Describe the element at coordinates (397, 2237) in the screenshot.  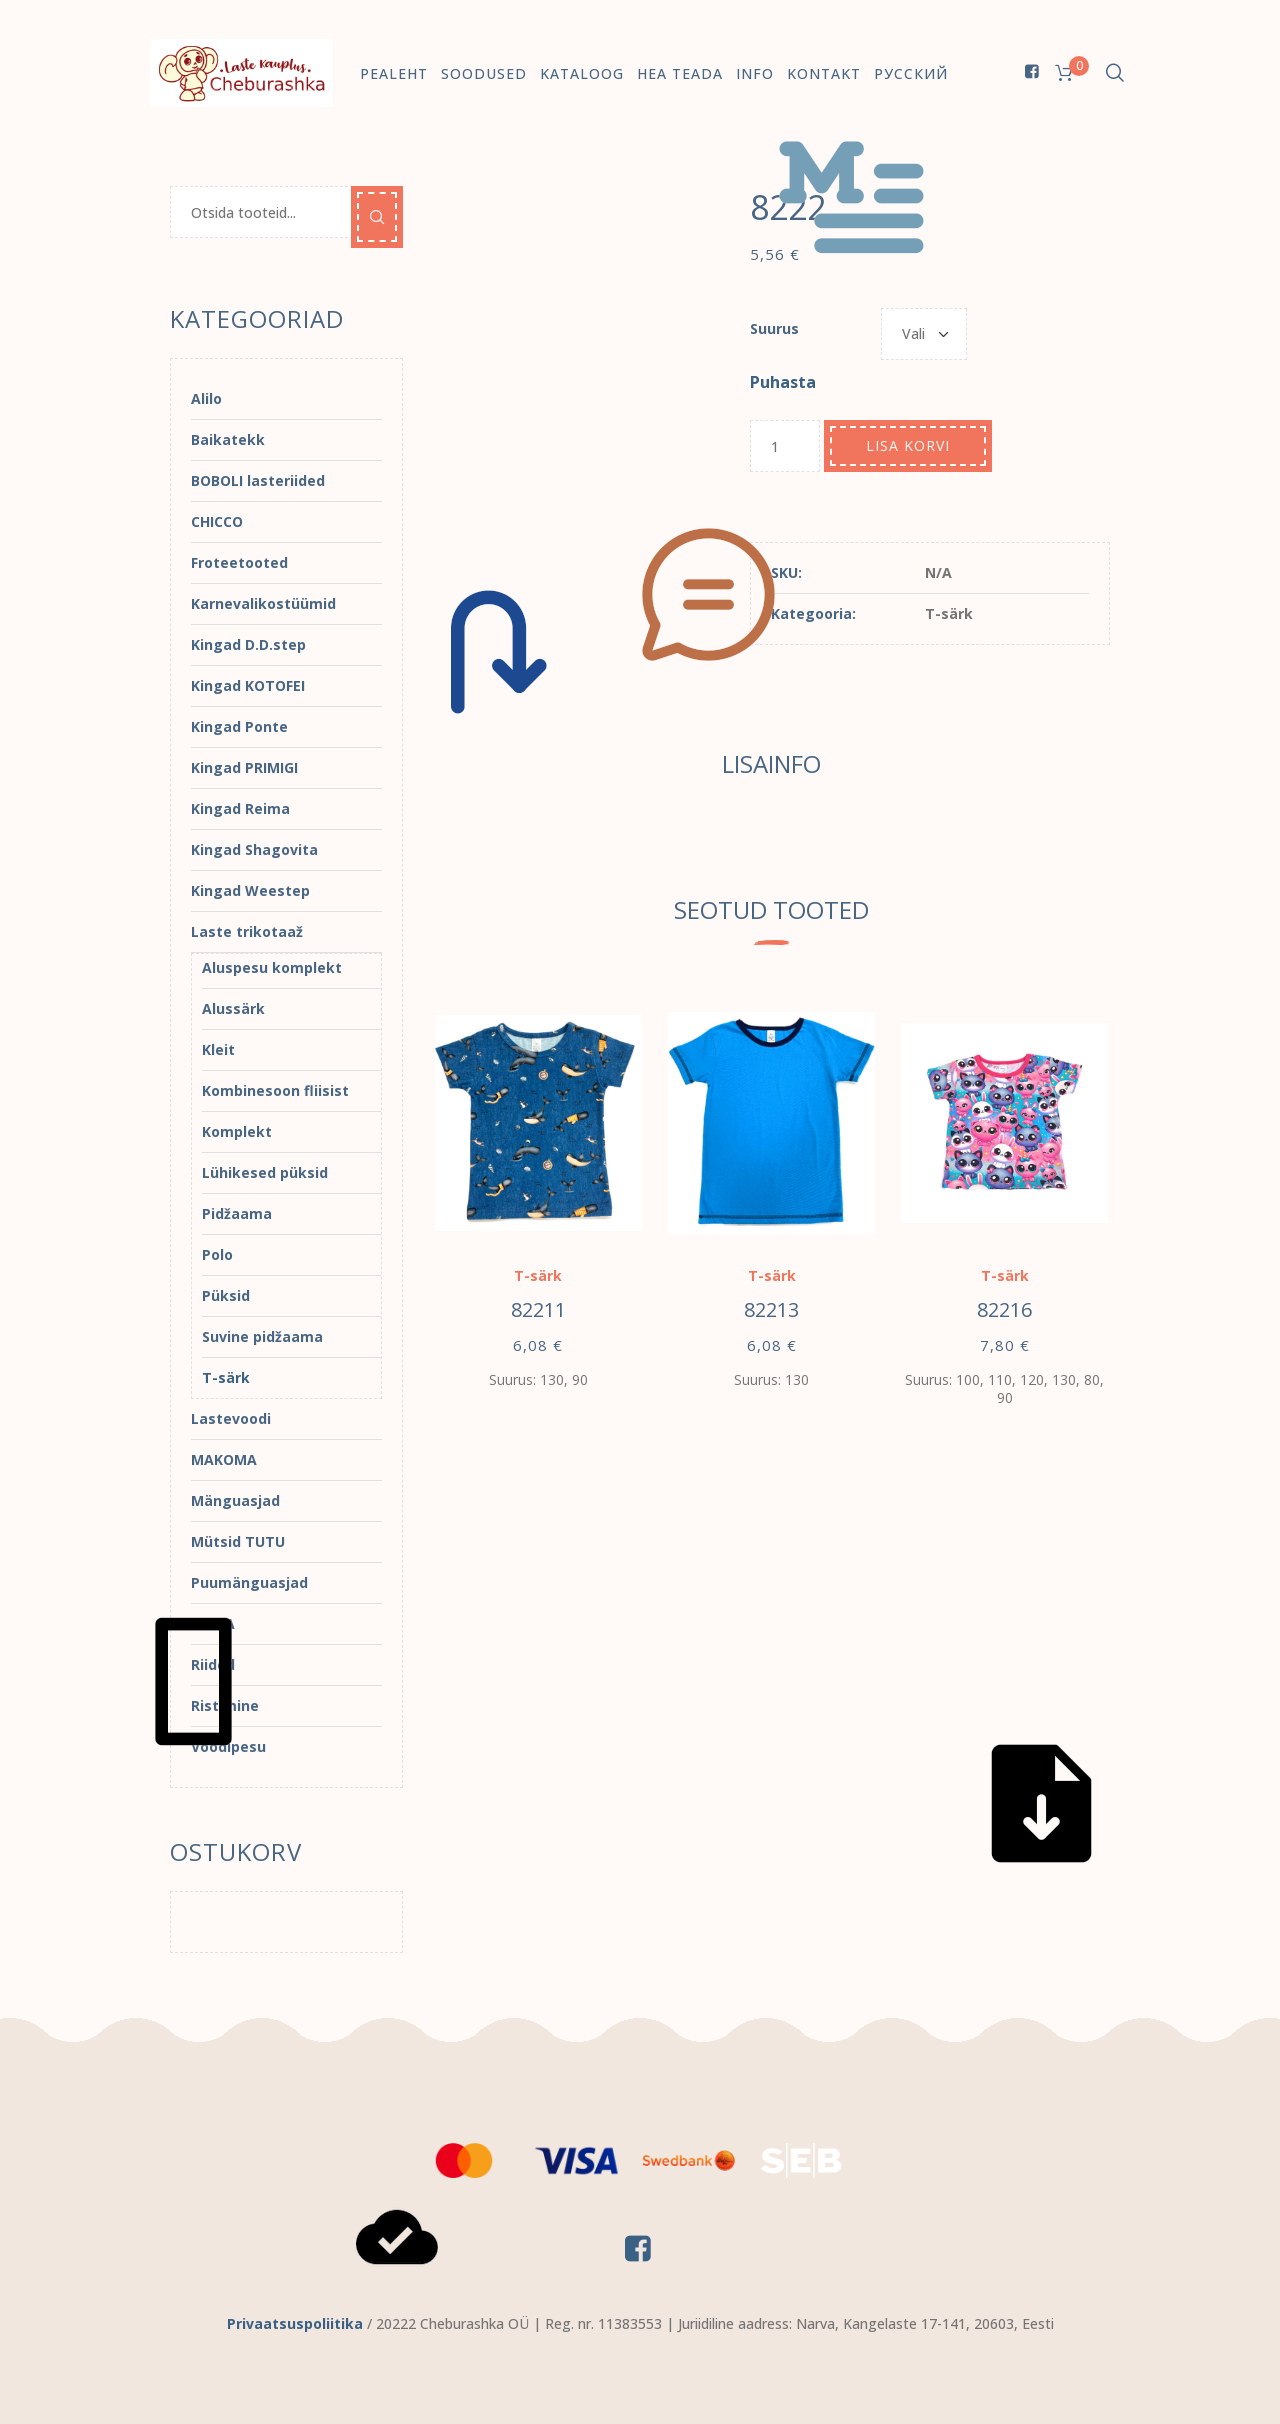
I see `file successfully synced to cloud` at that location.